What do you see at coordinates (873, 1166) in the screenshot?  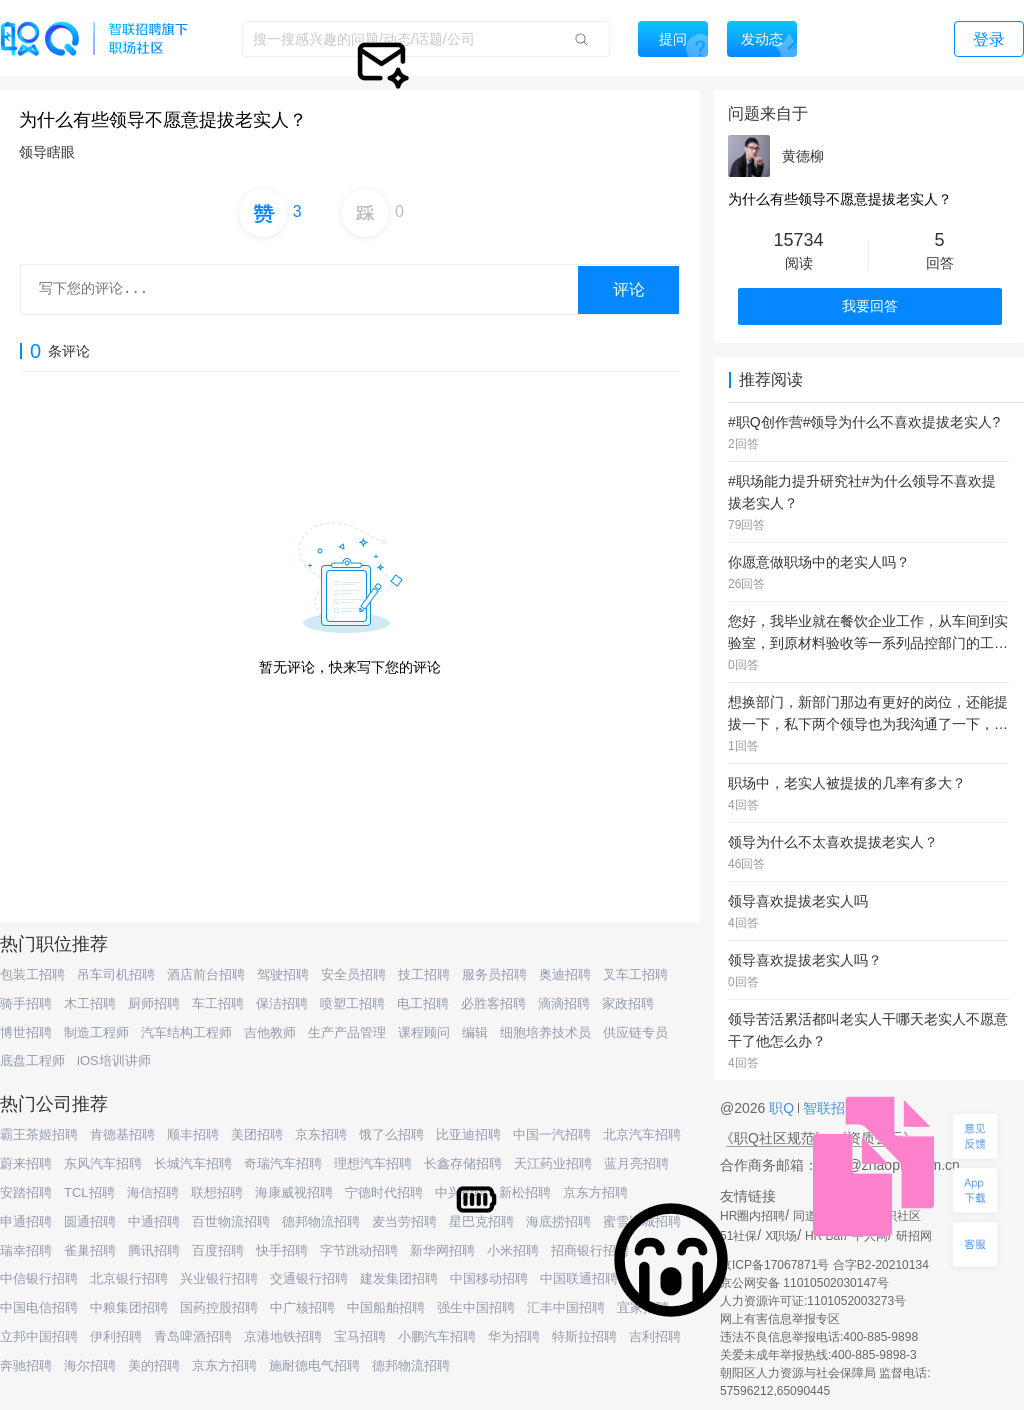 I see `view all documents` at bounding box center [873, 1166].